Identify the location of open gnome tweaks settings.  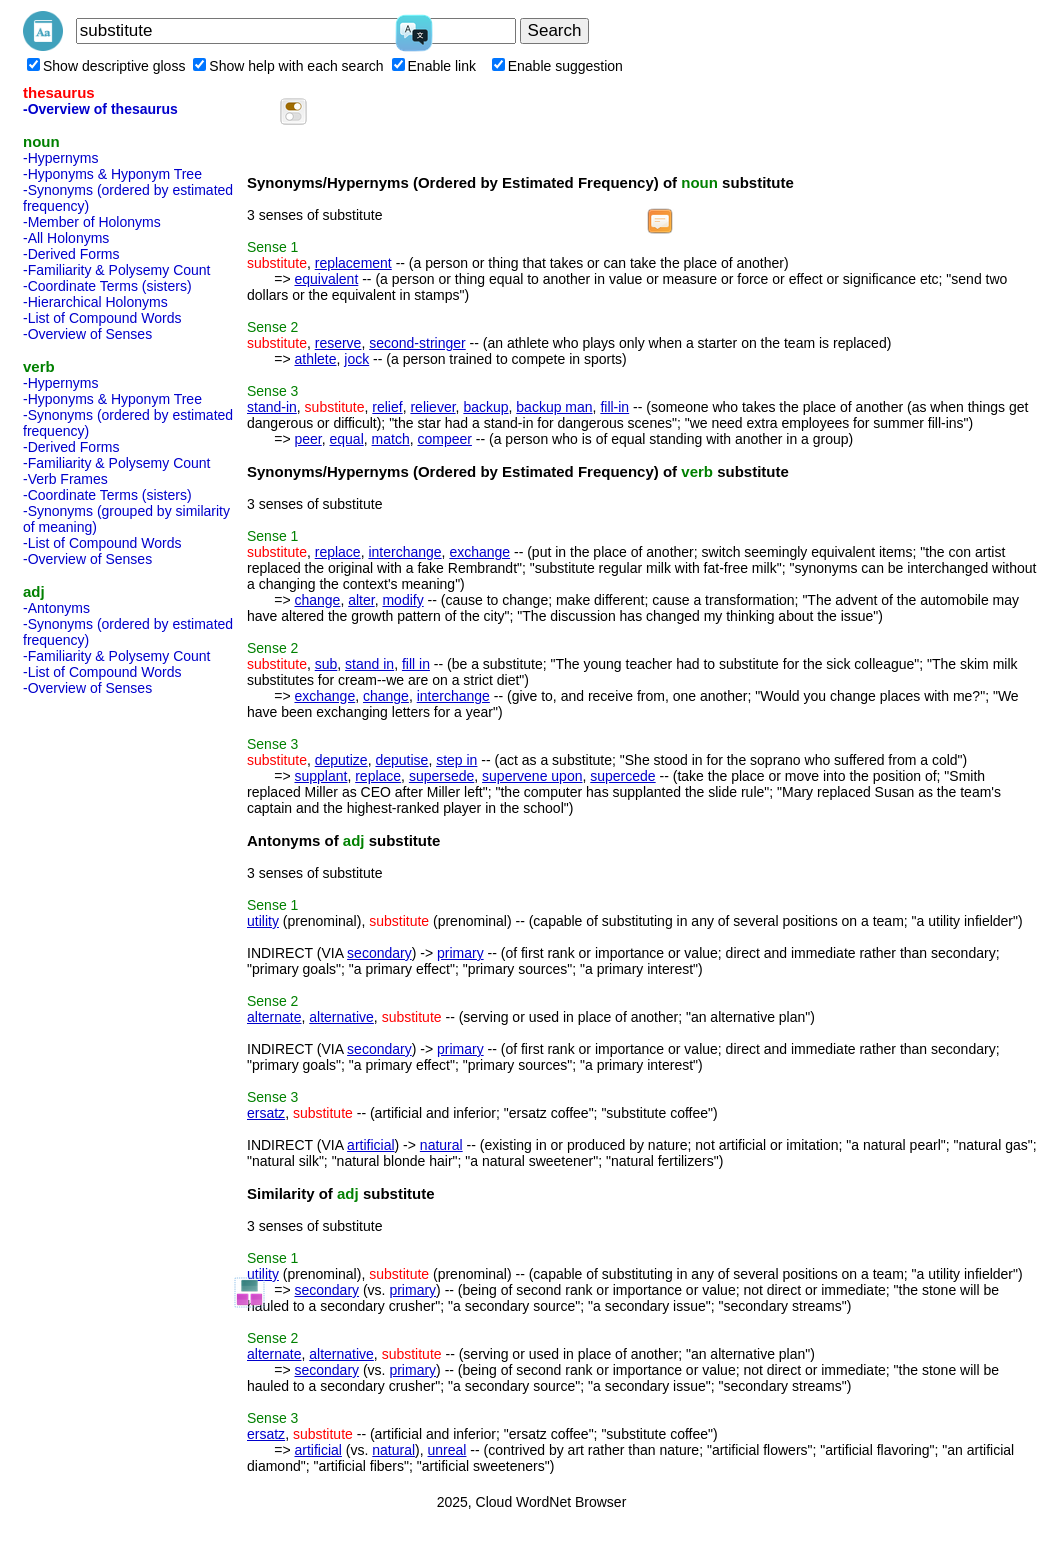
(293, 111).